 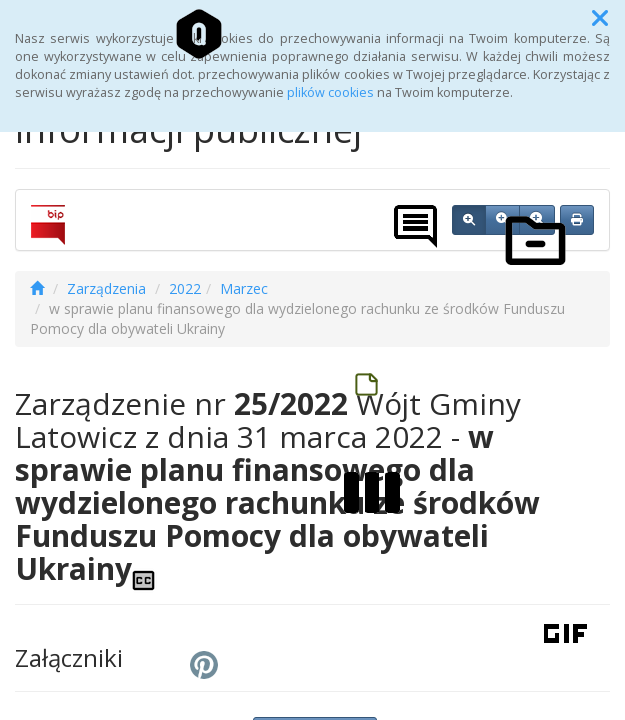 I want to click on create a new note, so click(x=366, y=384).